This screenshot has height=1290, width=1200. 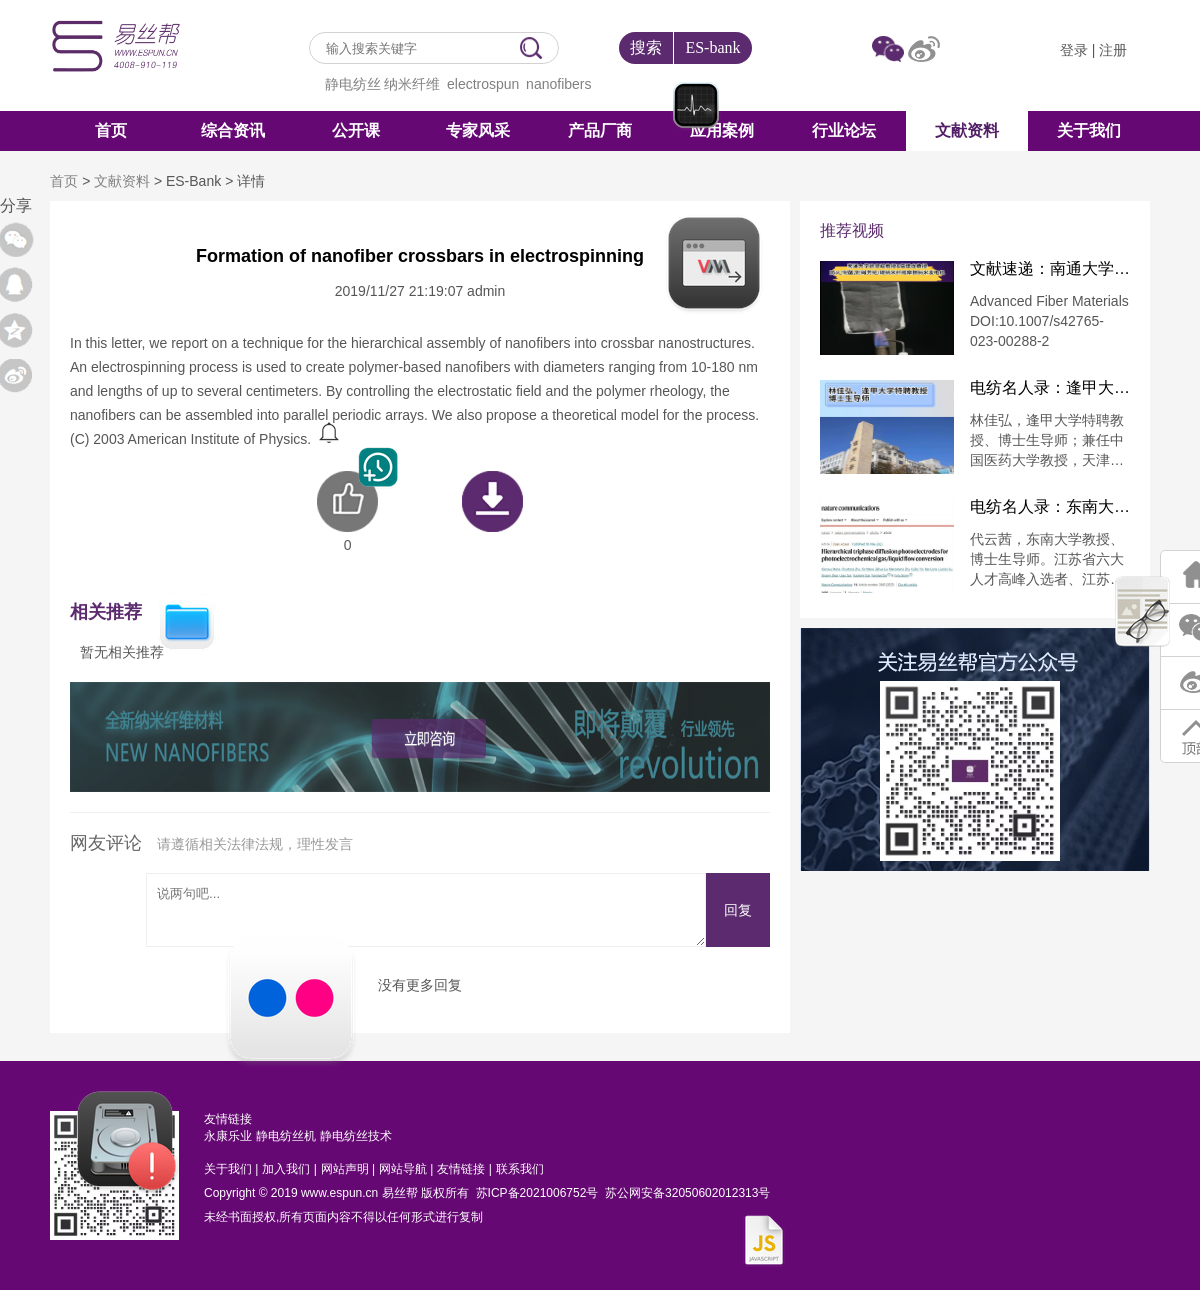 What do you see at coordinates (125, 1139) in the screenshot?
I see `disk space warning alert` at bounding box center [125, 1139].